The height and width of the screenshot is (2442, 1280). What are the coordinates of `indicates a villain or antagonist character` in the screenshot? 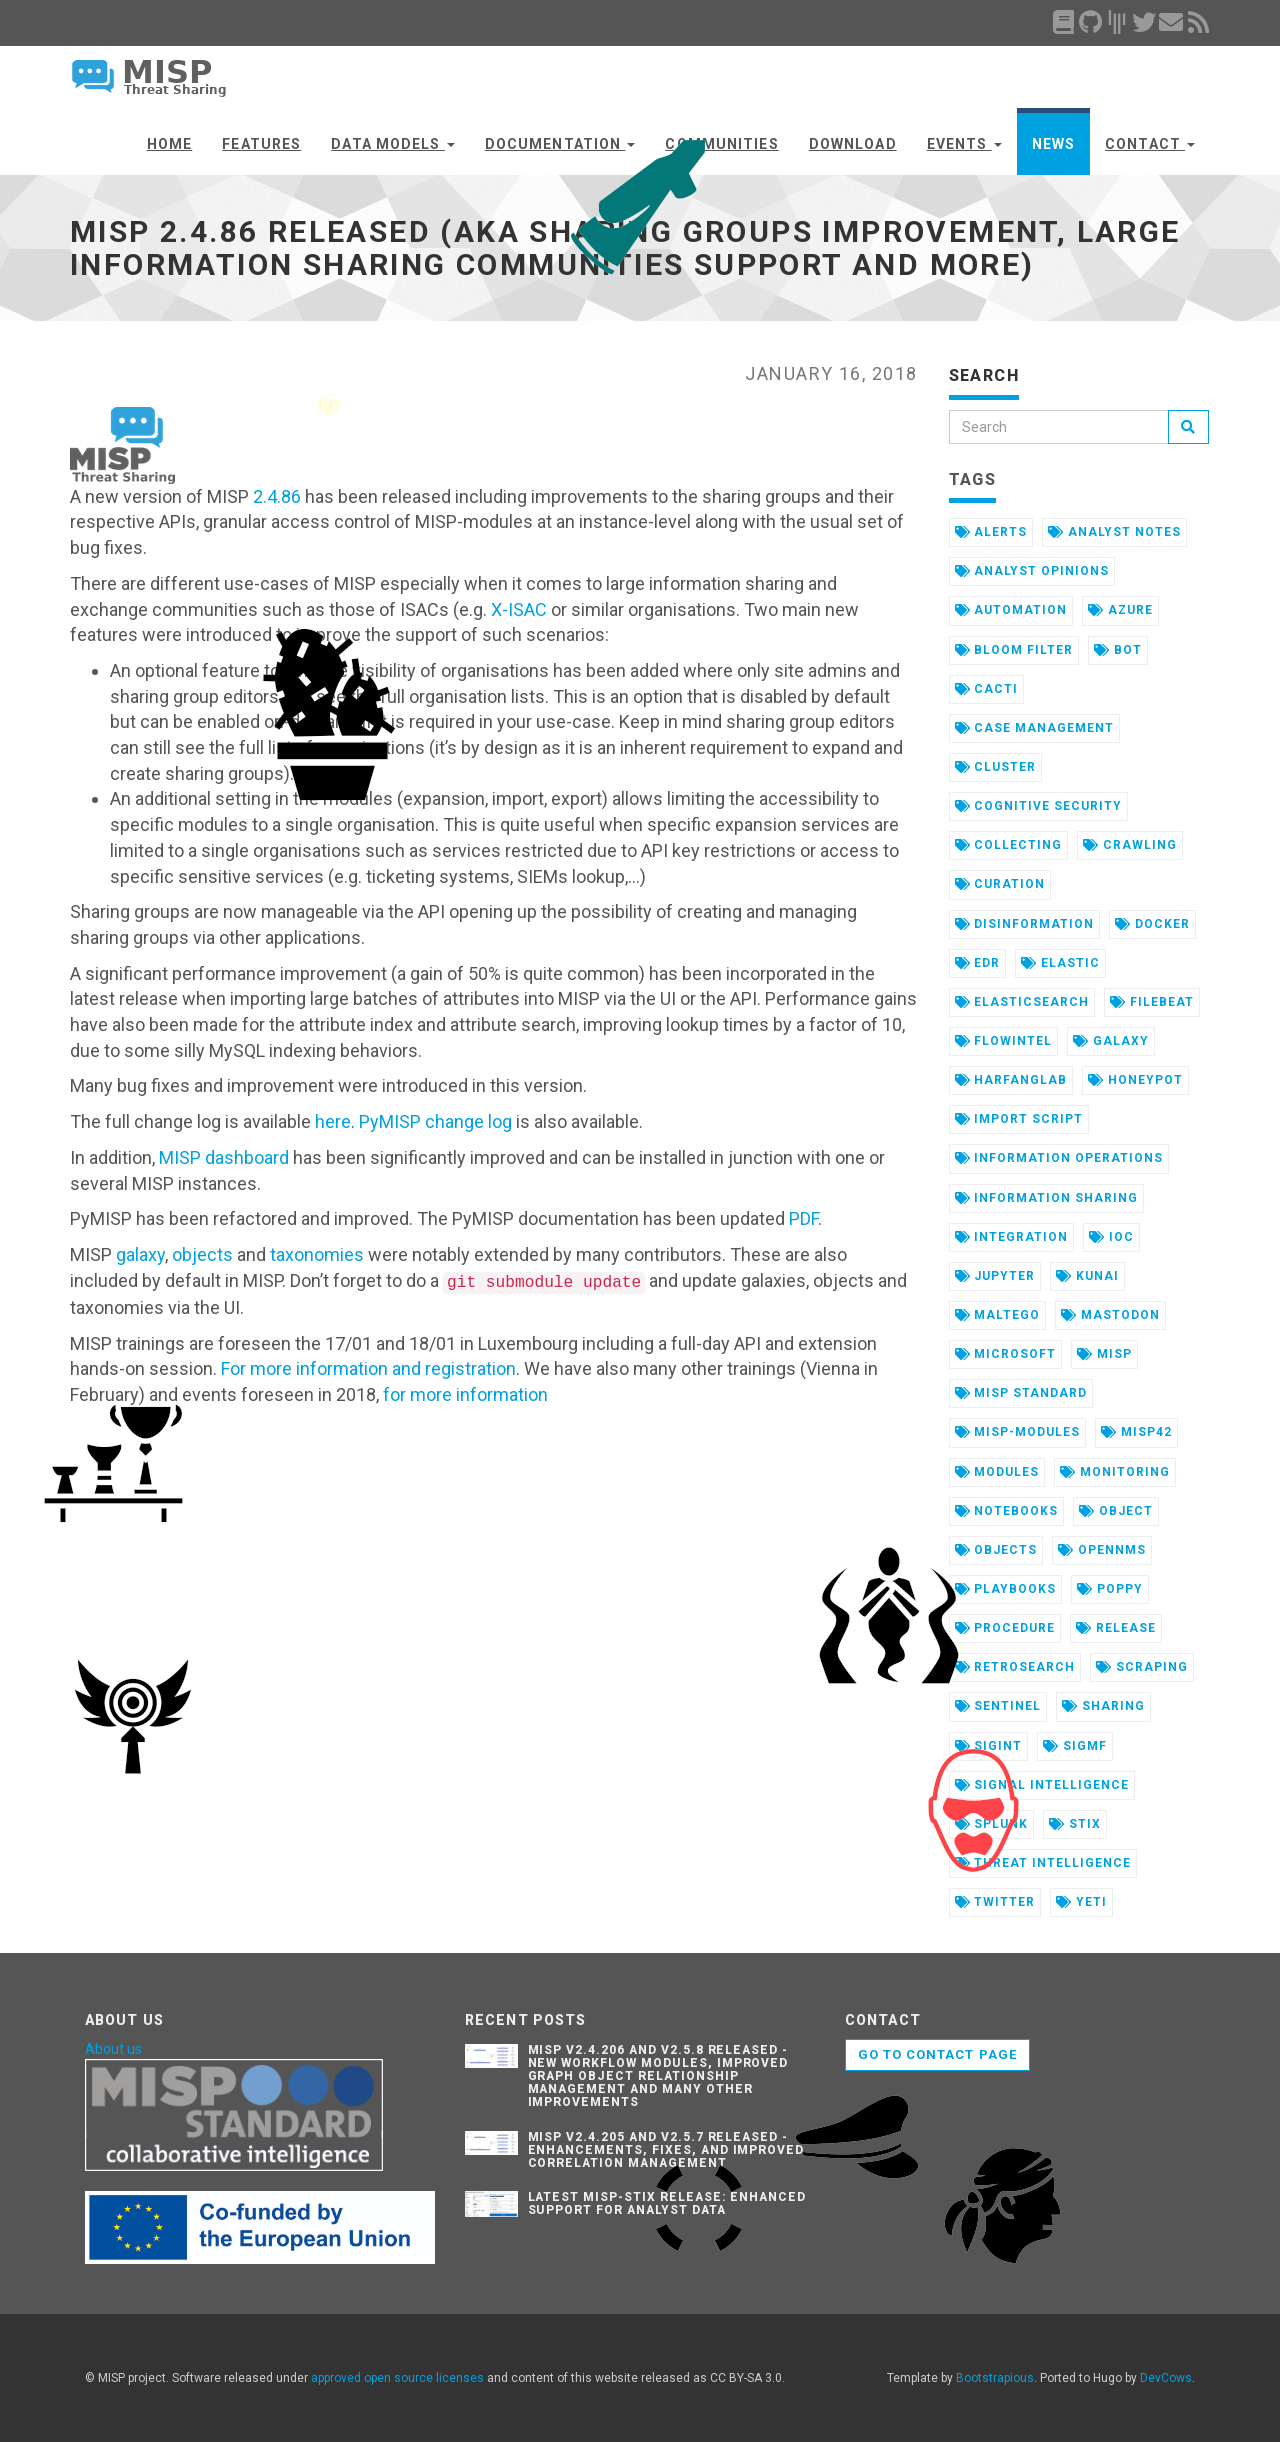 It's located at (973, 1810).